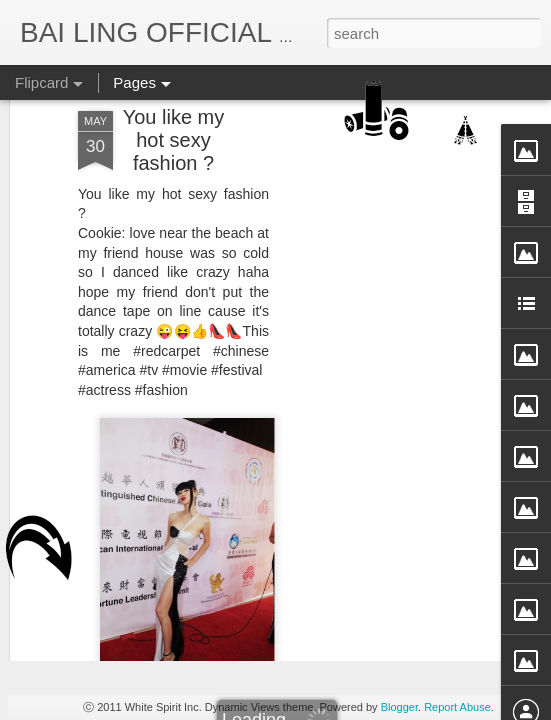 This screenshot has height=720, width=551. Describe the element at coordinates (376, 110) in the screenshot. I see `select shotgun ammo type` at that location.